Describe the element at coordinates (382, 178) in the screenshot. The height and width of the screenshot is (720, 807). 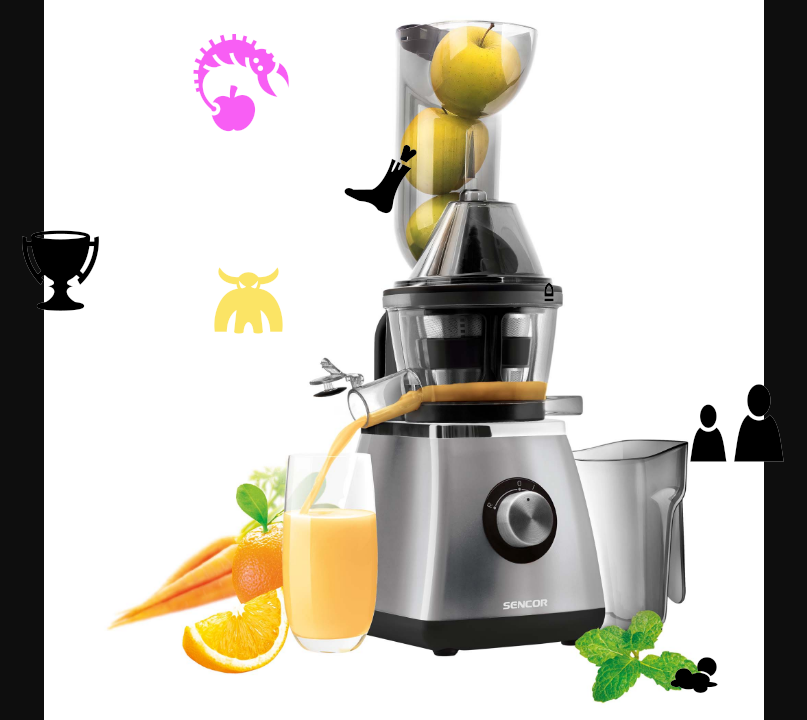
I see `indicates character injury or damage state` at that location.